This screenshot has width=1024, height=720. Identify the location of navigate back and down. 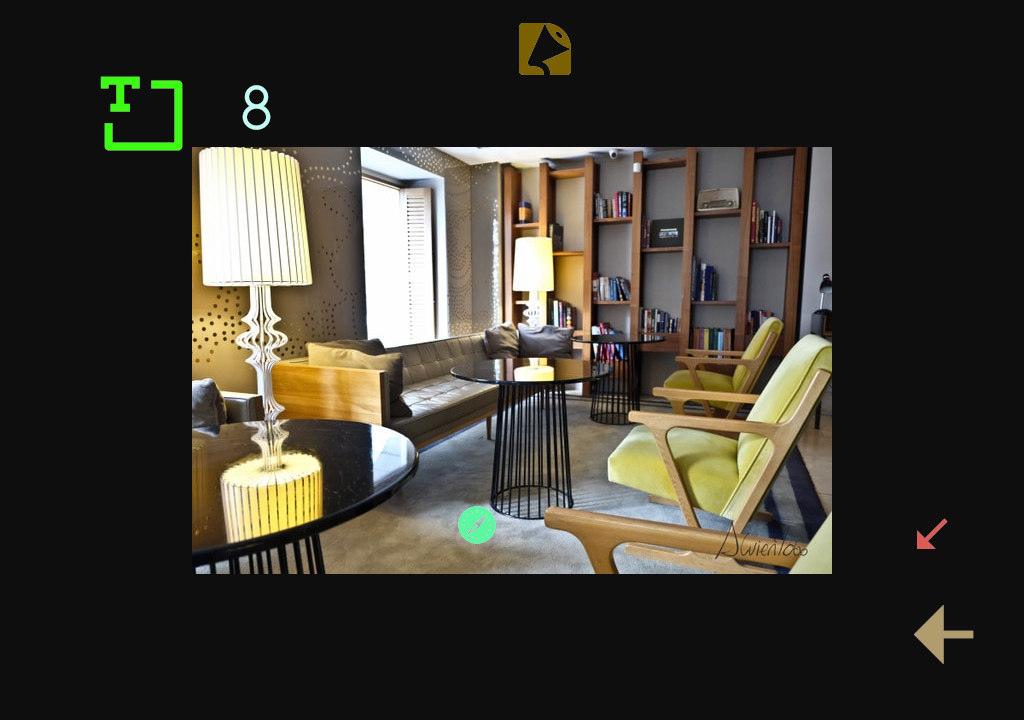
(931, 534).